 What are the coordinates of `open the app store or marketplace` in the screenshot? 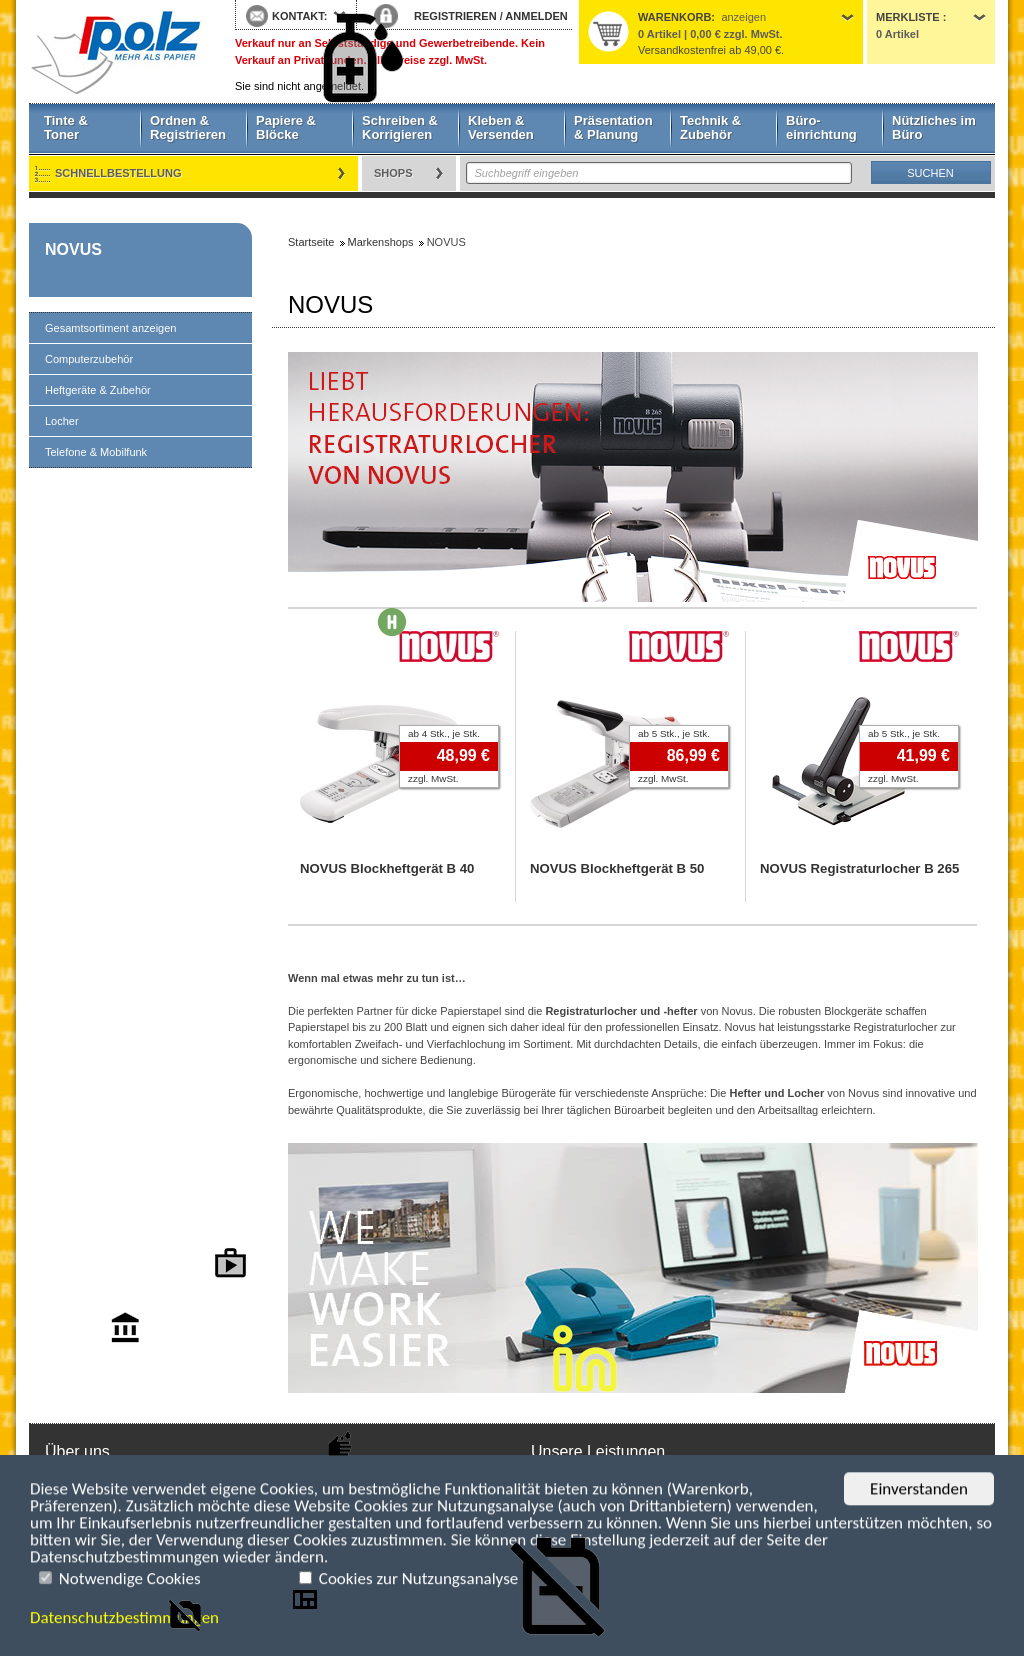 It's located at (230, 1263).